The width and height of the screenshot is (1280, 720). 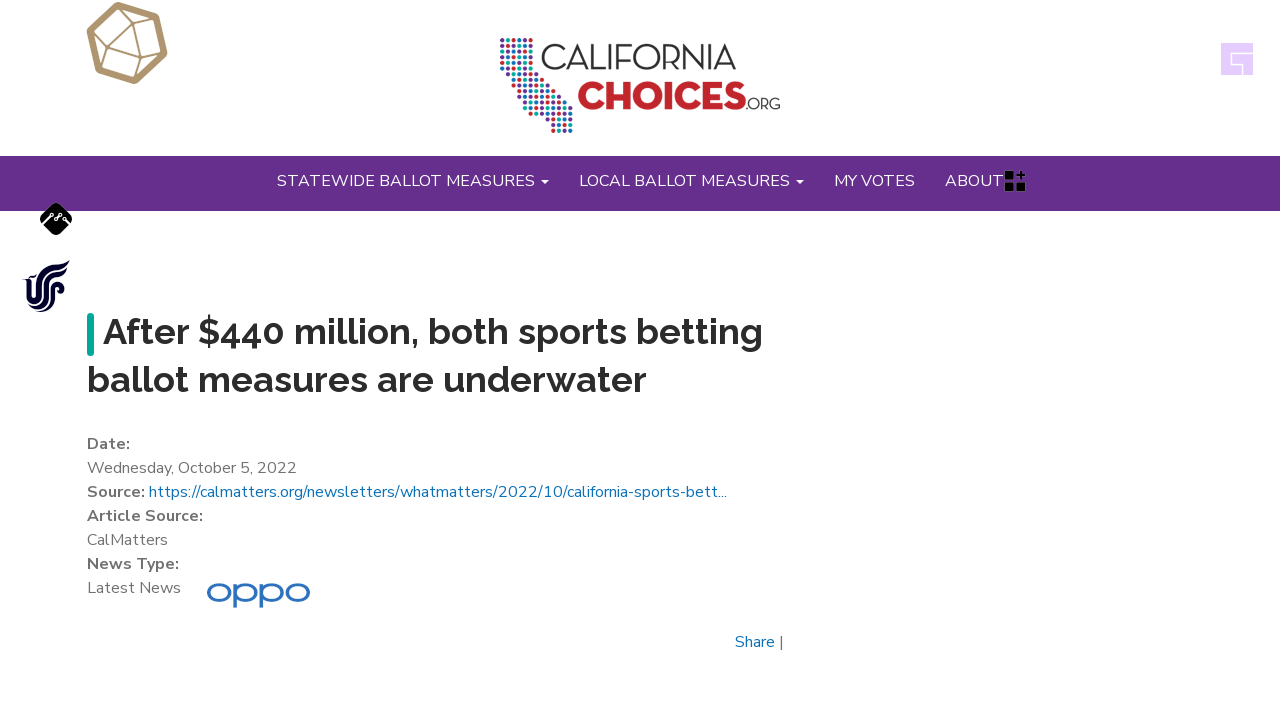 I want to click on open facebook gaming app, so click(x=1237, y=59).